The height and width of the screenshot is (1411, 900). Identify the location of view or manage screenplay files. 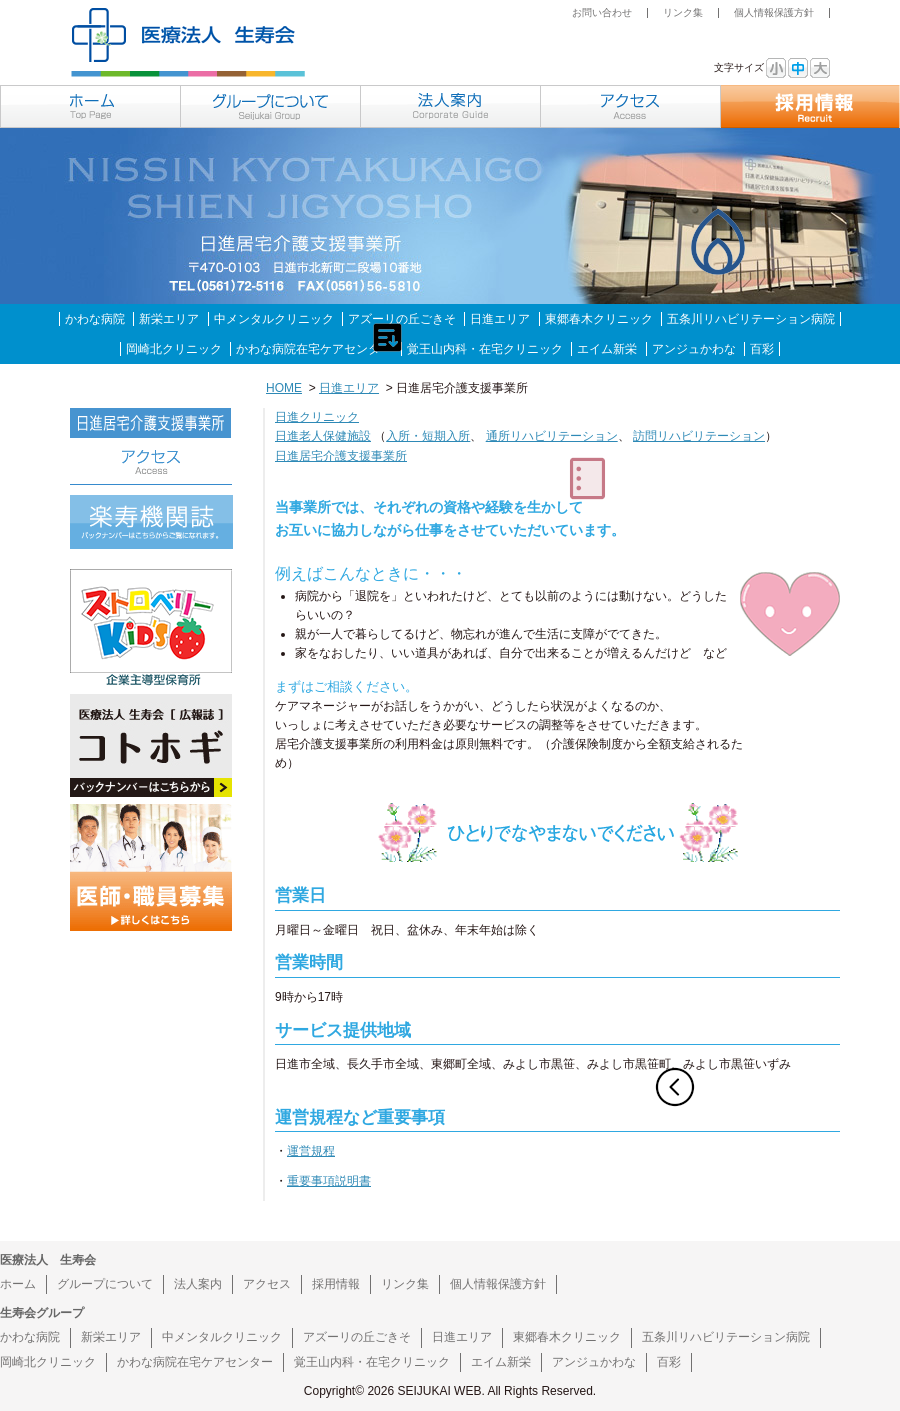
(587, 478).